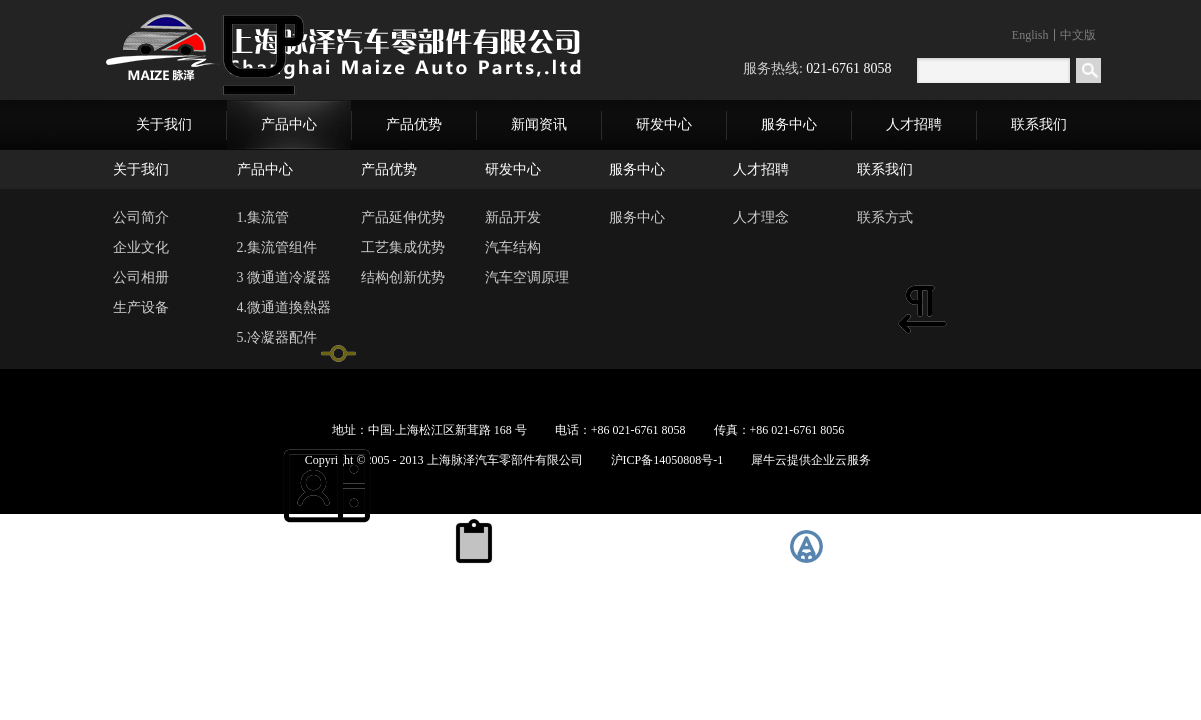  What do you see at coordinates (806, 546) in the screenshot?
I see `edit or modify content` at bounding box center [806, 546].